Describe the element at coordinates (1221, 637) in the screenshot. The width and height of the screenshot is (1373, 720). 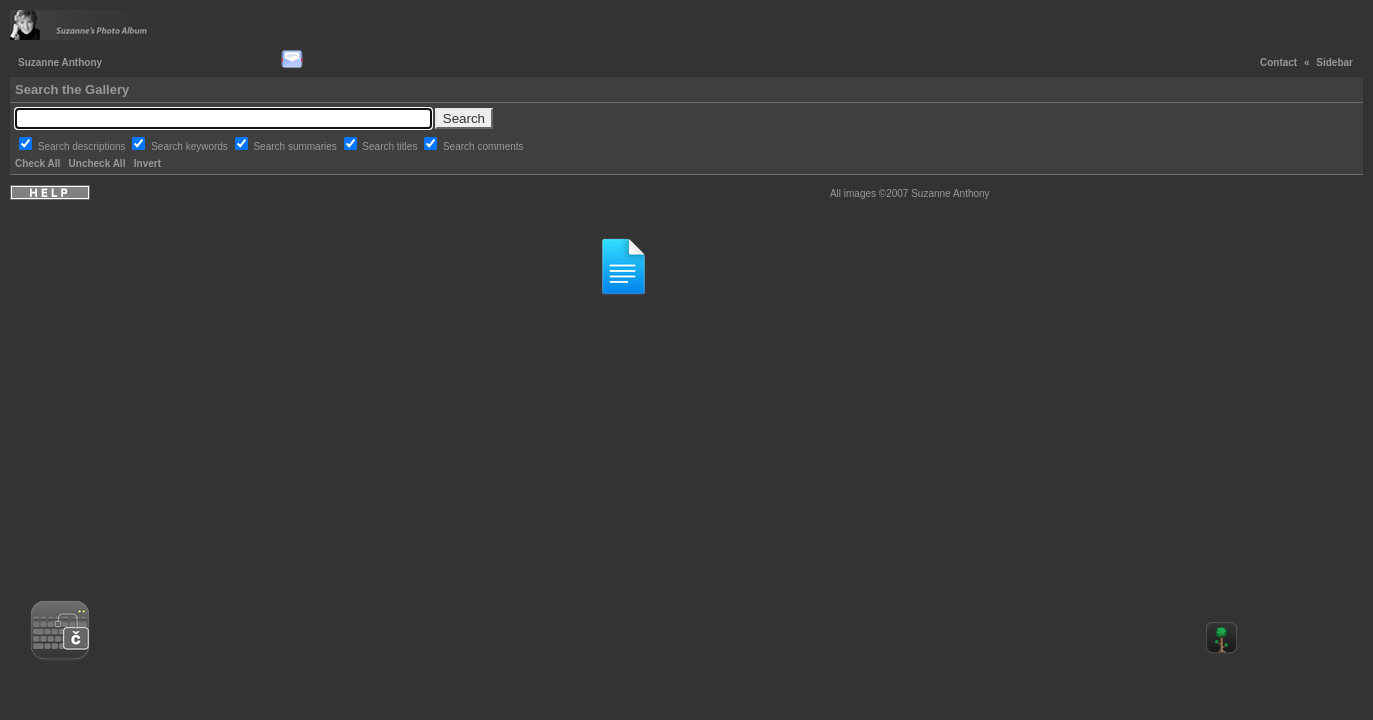
I see `launch Terraria game` at that location.